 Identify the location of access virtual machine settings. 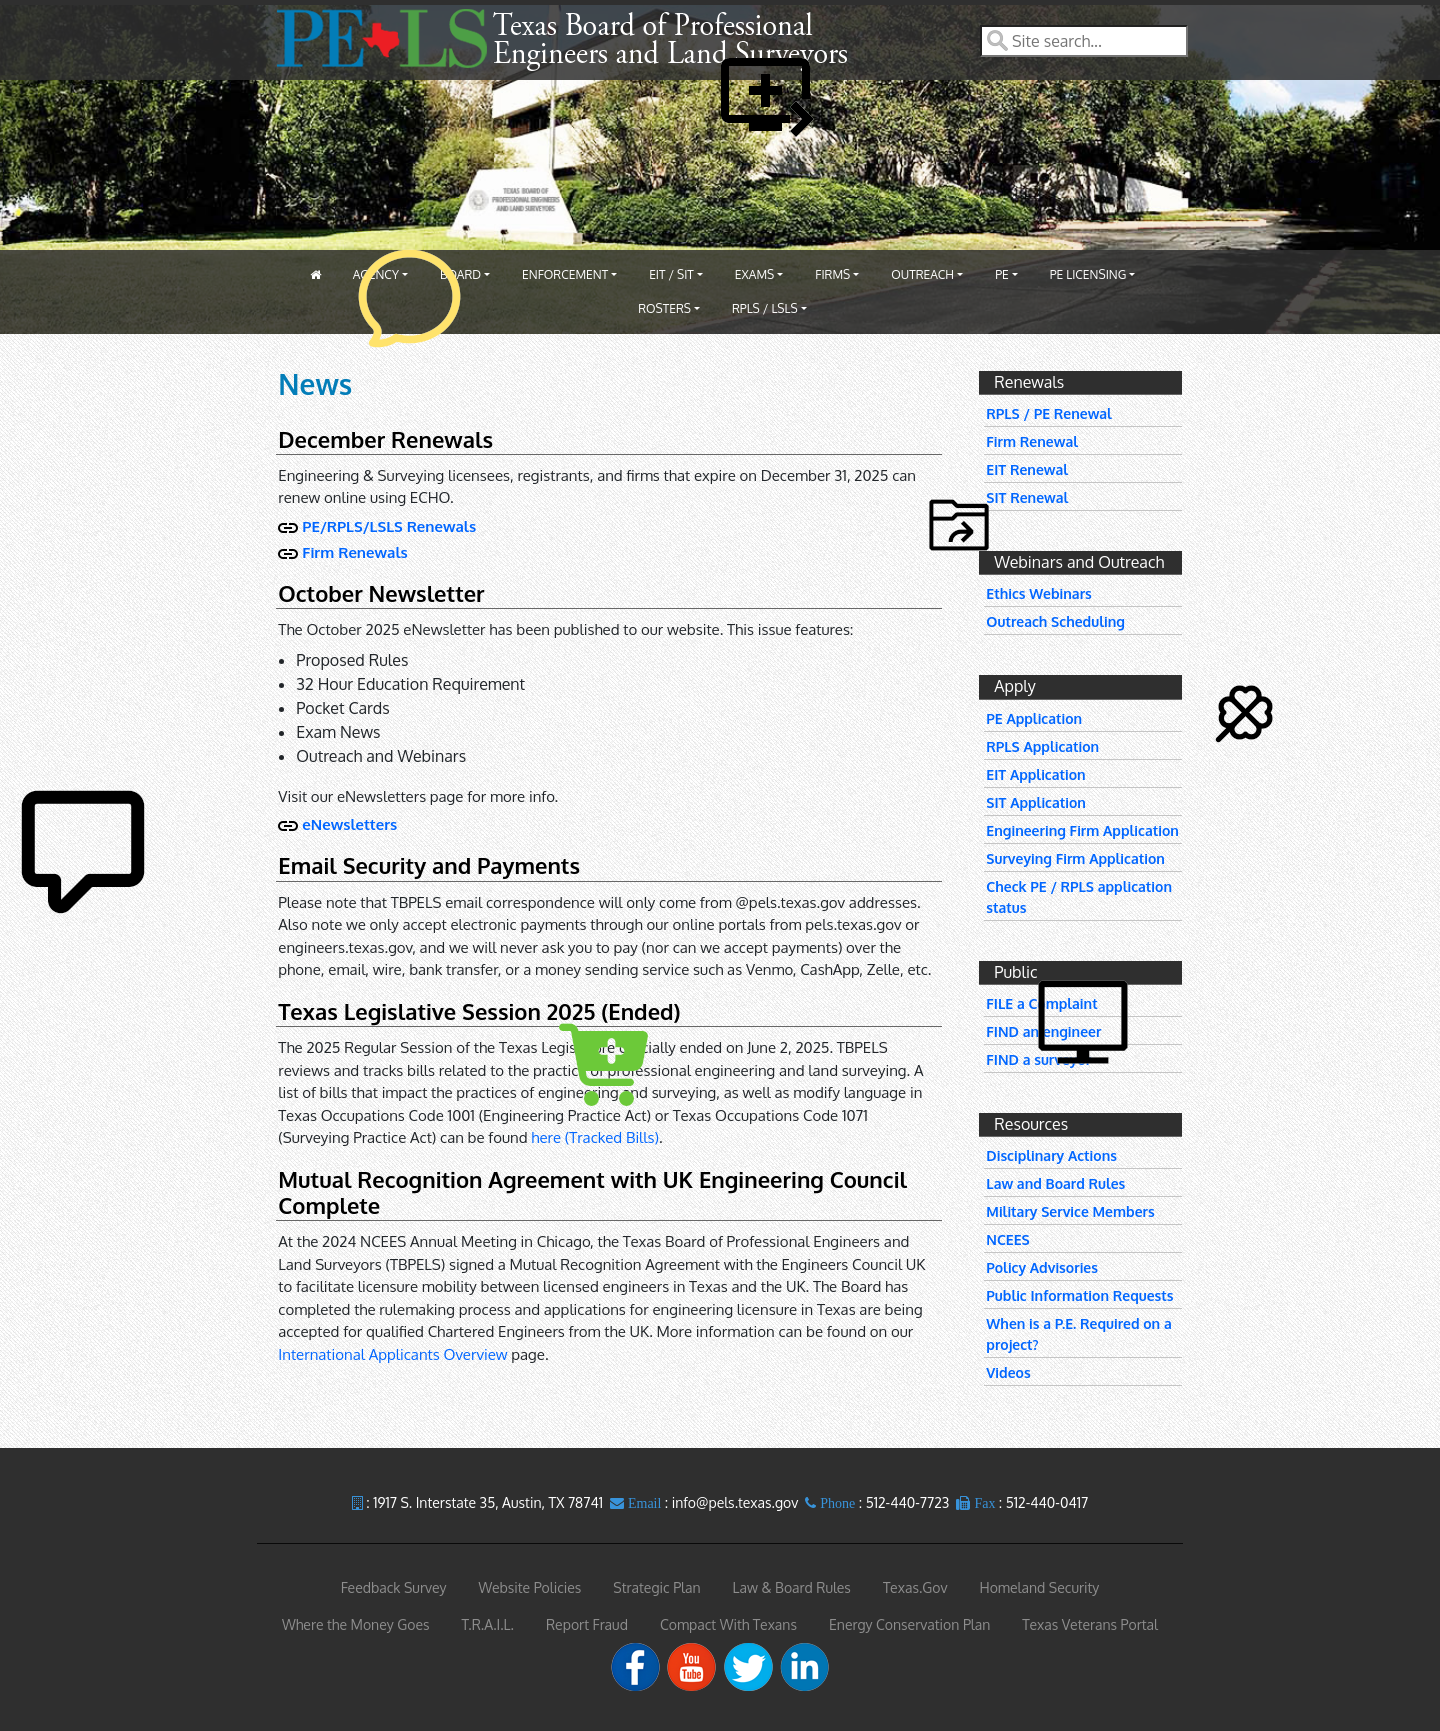
(1083, 1019).